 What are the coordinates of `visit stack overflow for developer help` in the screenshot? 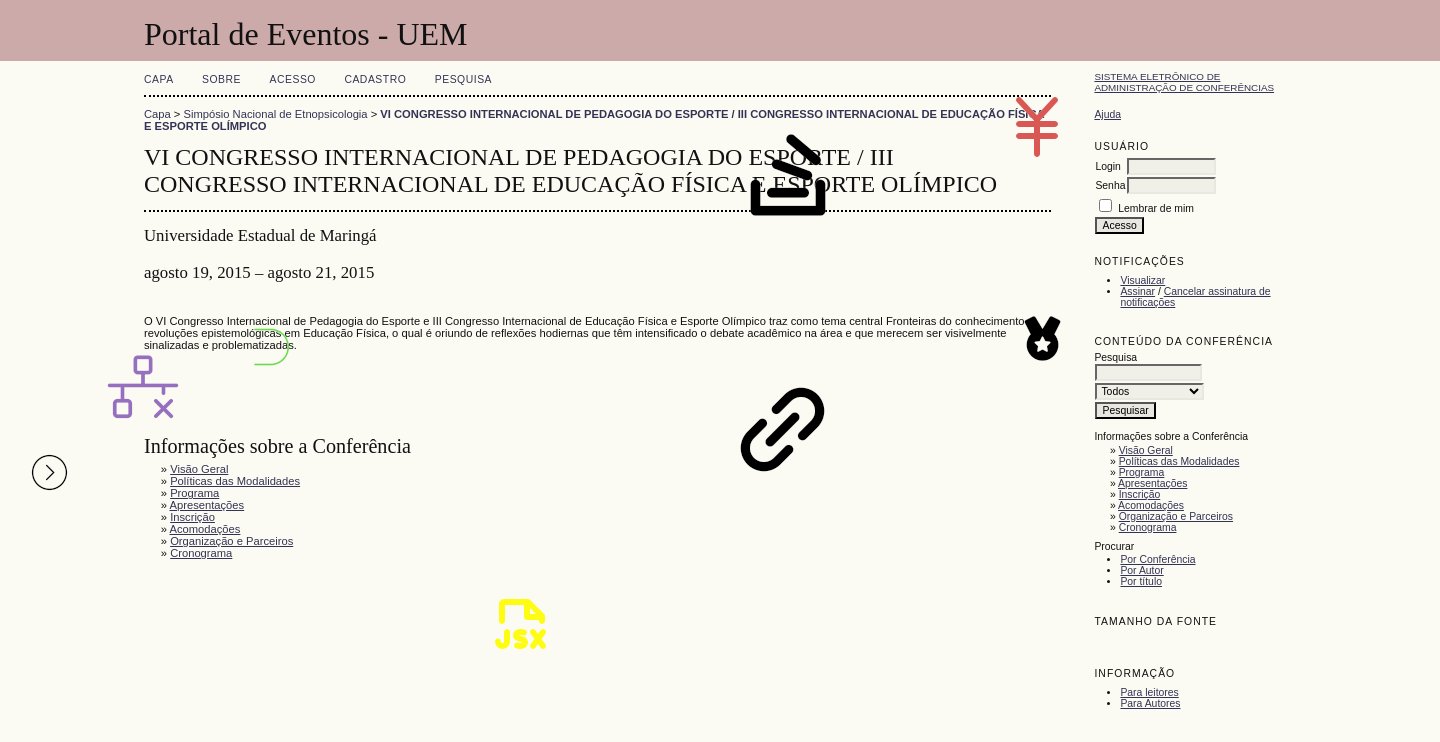 It's located at (788, 175).